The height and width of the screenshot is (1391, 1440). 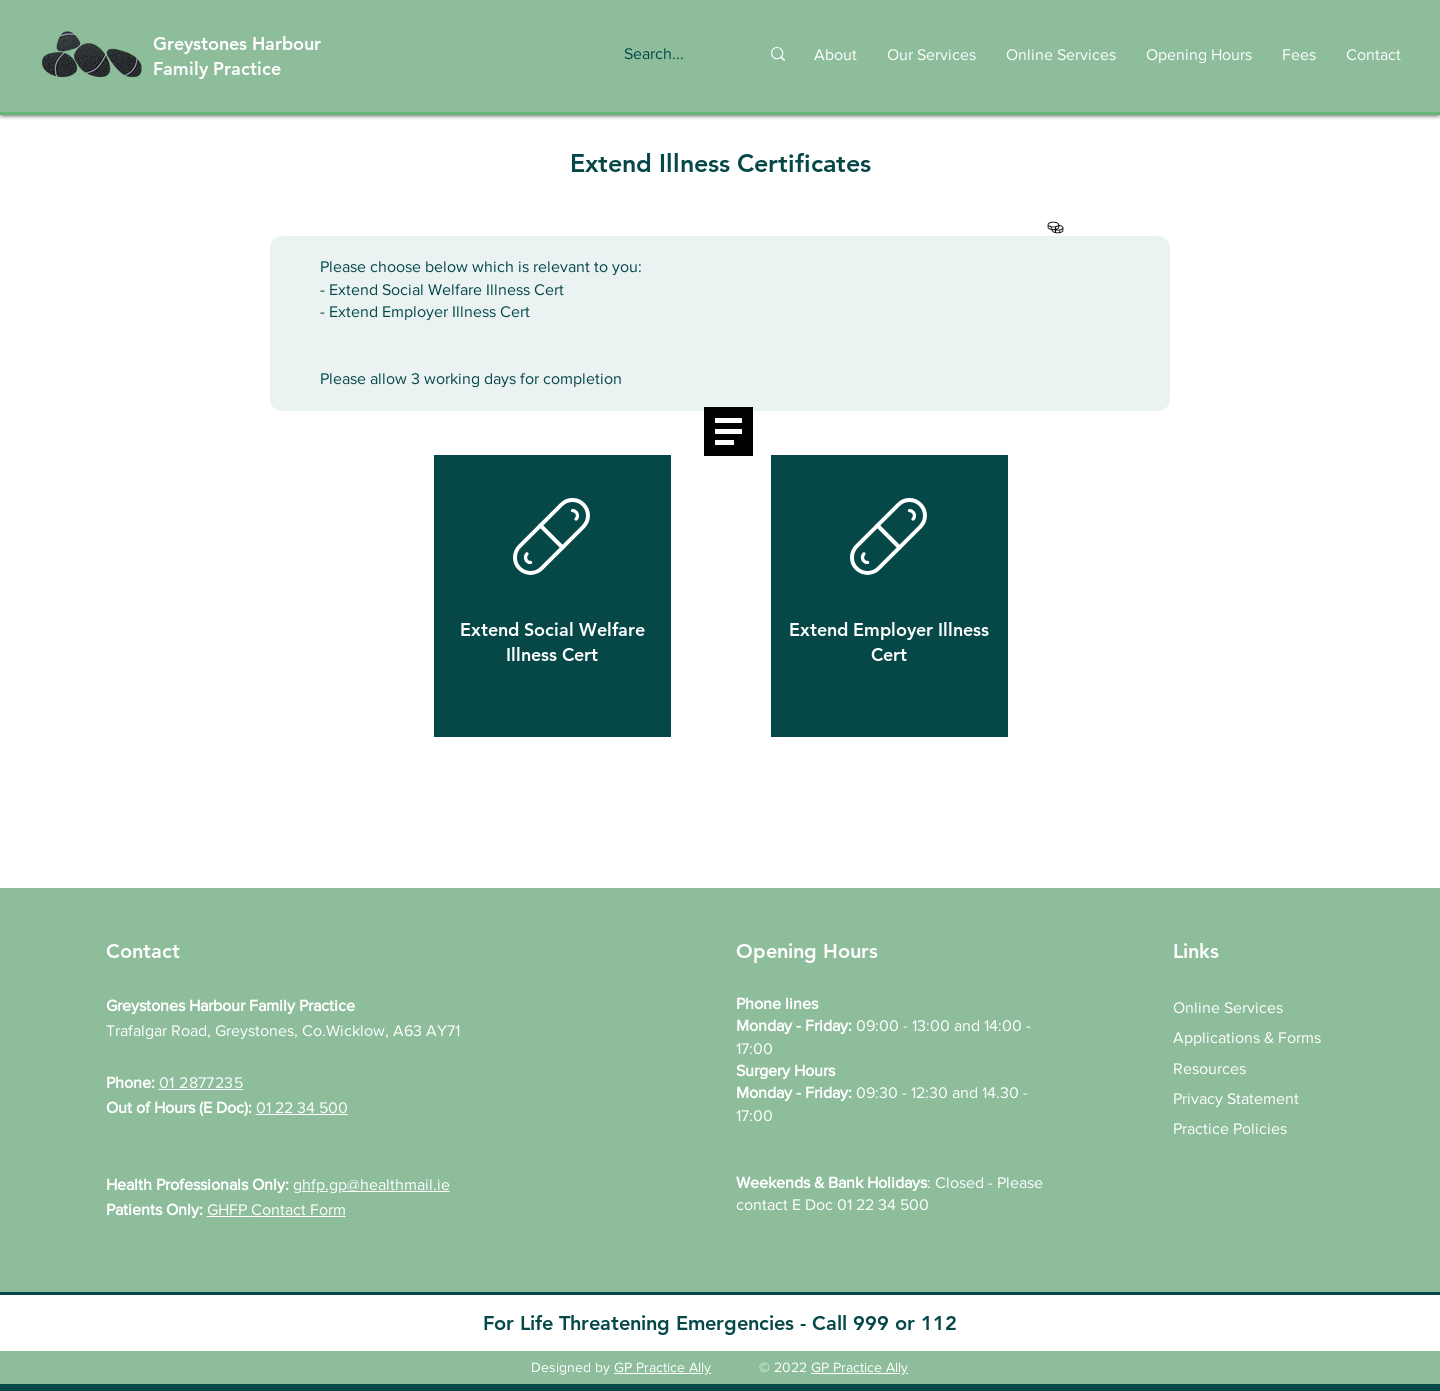 What do you see at coordinates (728, 431) in the screenshot?
I see `view article or document` at bounding box center [728, 431].